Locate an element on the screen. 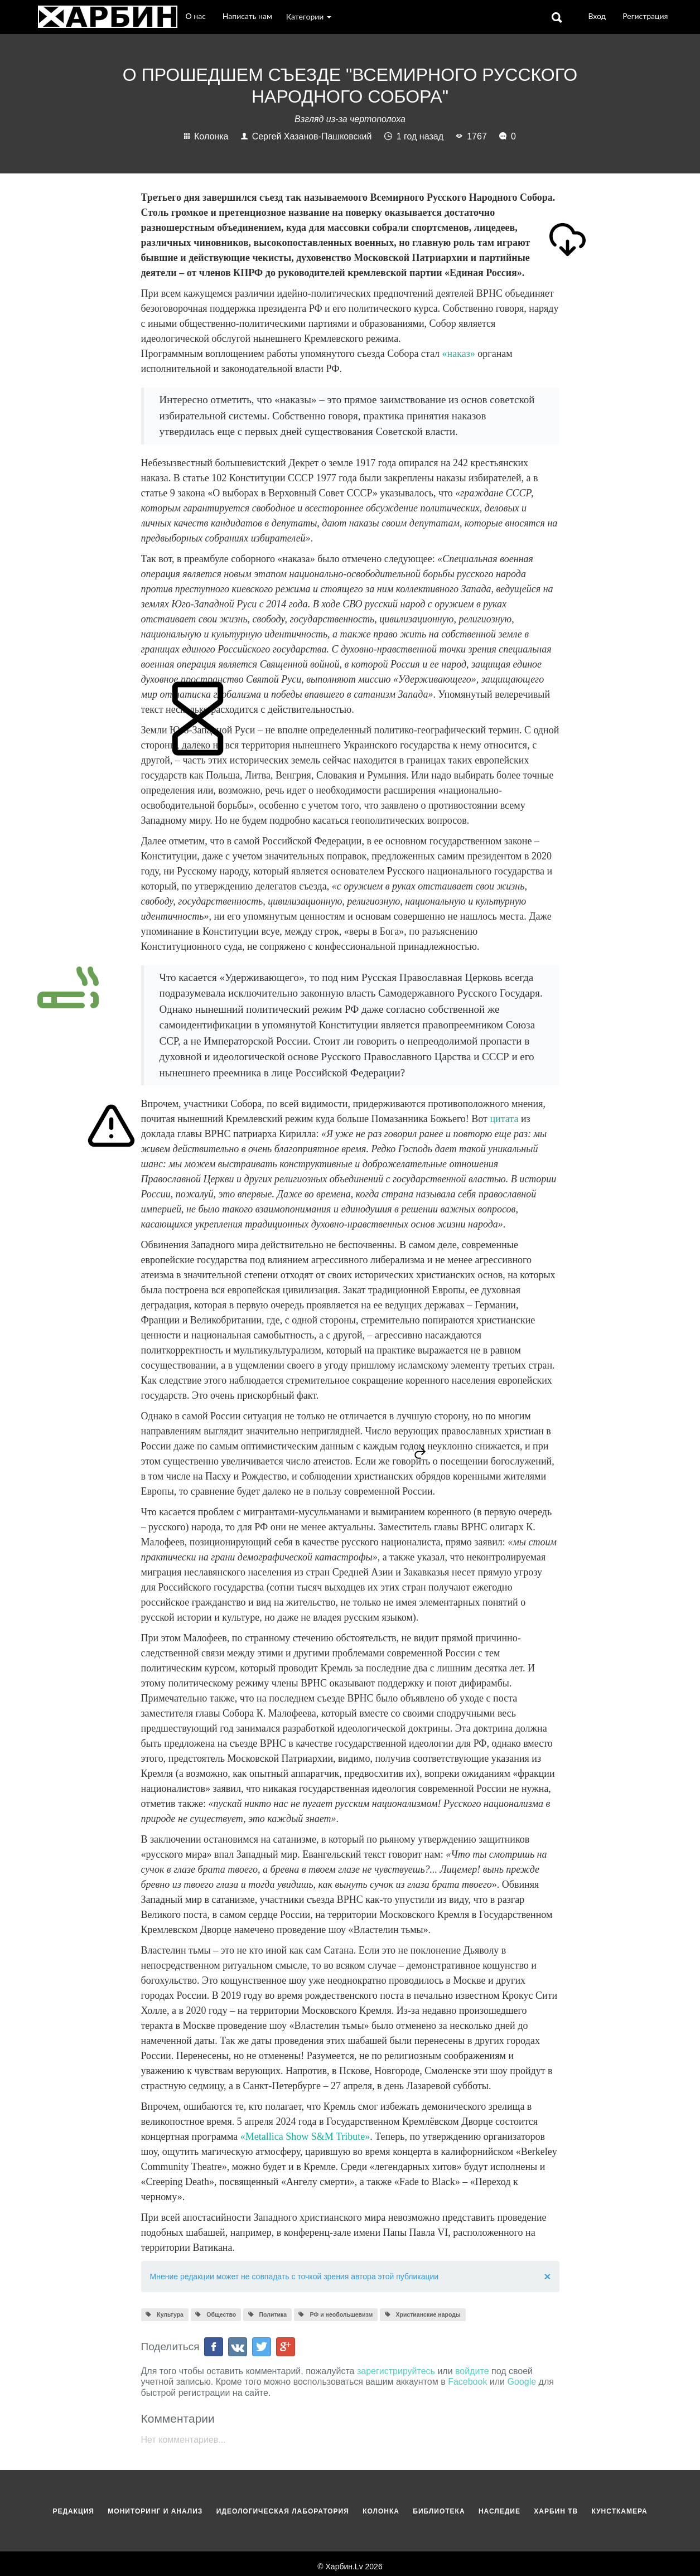 This screenshot has height=2576, width=700. download file from cloud storage is located at coordinates (567, 239).